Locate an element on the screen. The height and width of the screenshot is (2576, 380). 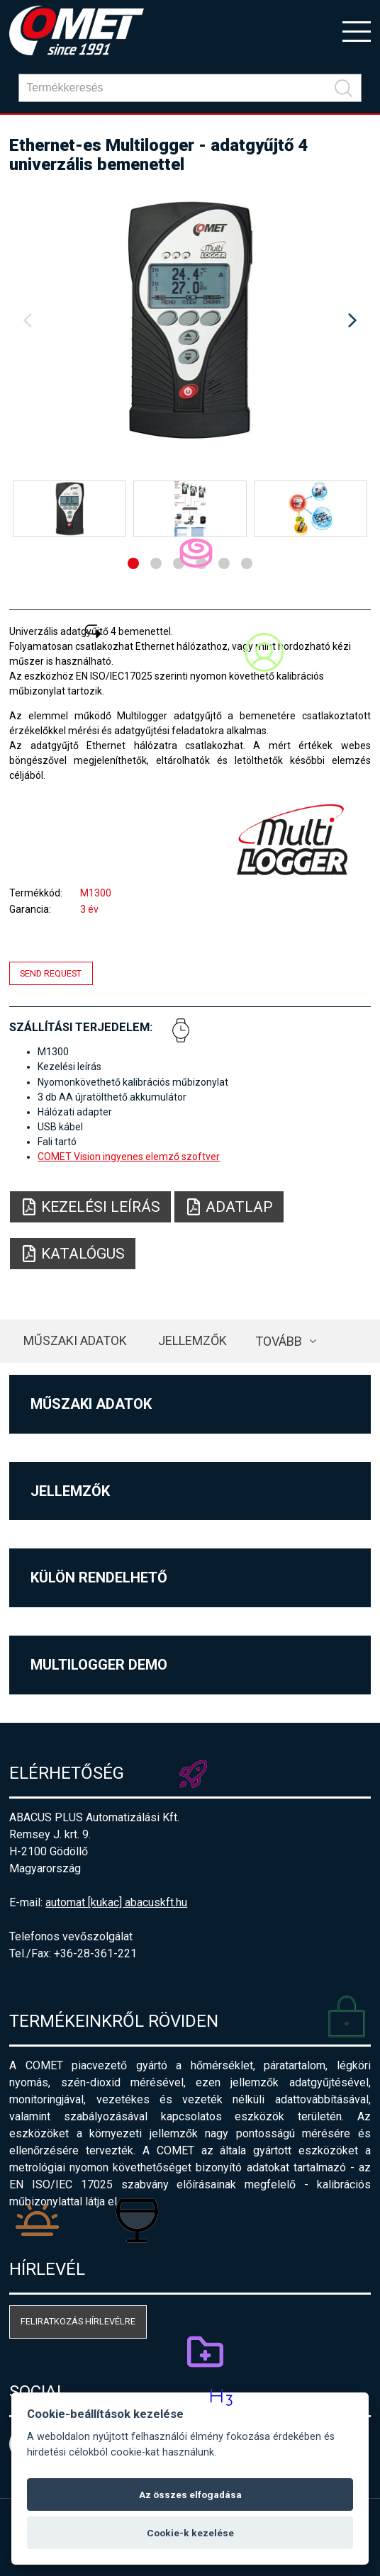
launch or deploy a project is located at coordinates (193, 1774).